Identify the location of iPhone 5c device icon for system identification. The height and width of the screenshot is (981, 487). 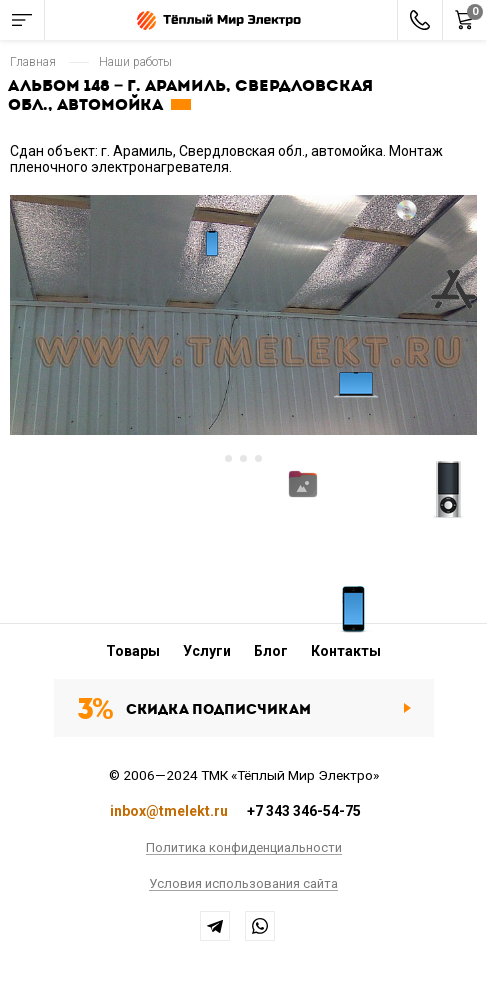
(353, 609).